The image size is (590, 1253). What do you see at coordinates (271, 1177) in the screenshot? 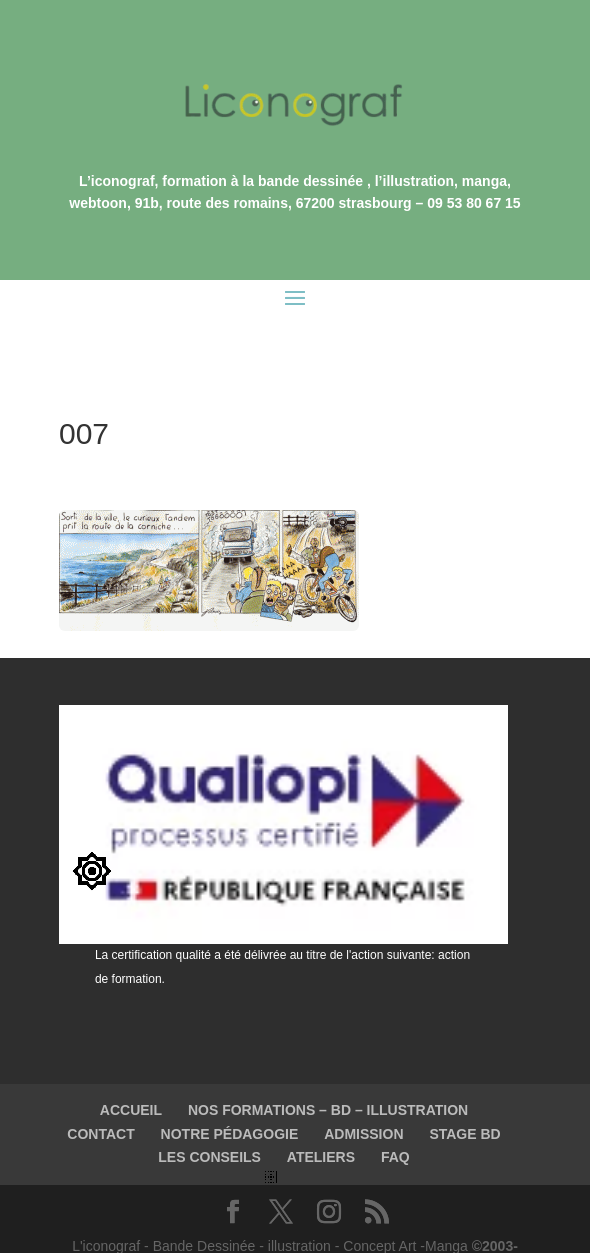
I see `apply border to the right edge of a cell or selection` at bounding box center [271, 1177].